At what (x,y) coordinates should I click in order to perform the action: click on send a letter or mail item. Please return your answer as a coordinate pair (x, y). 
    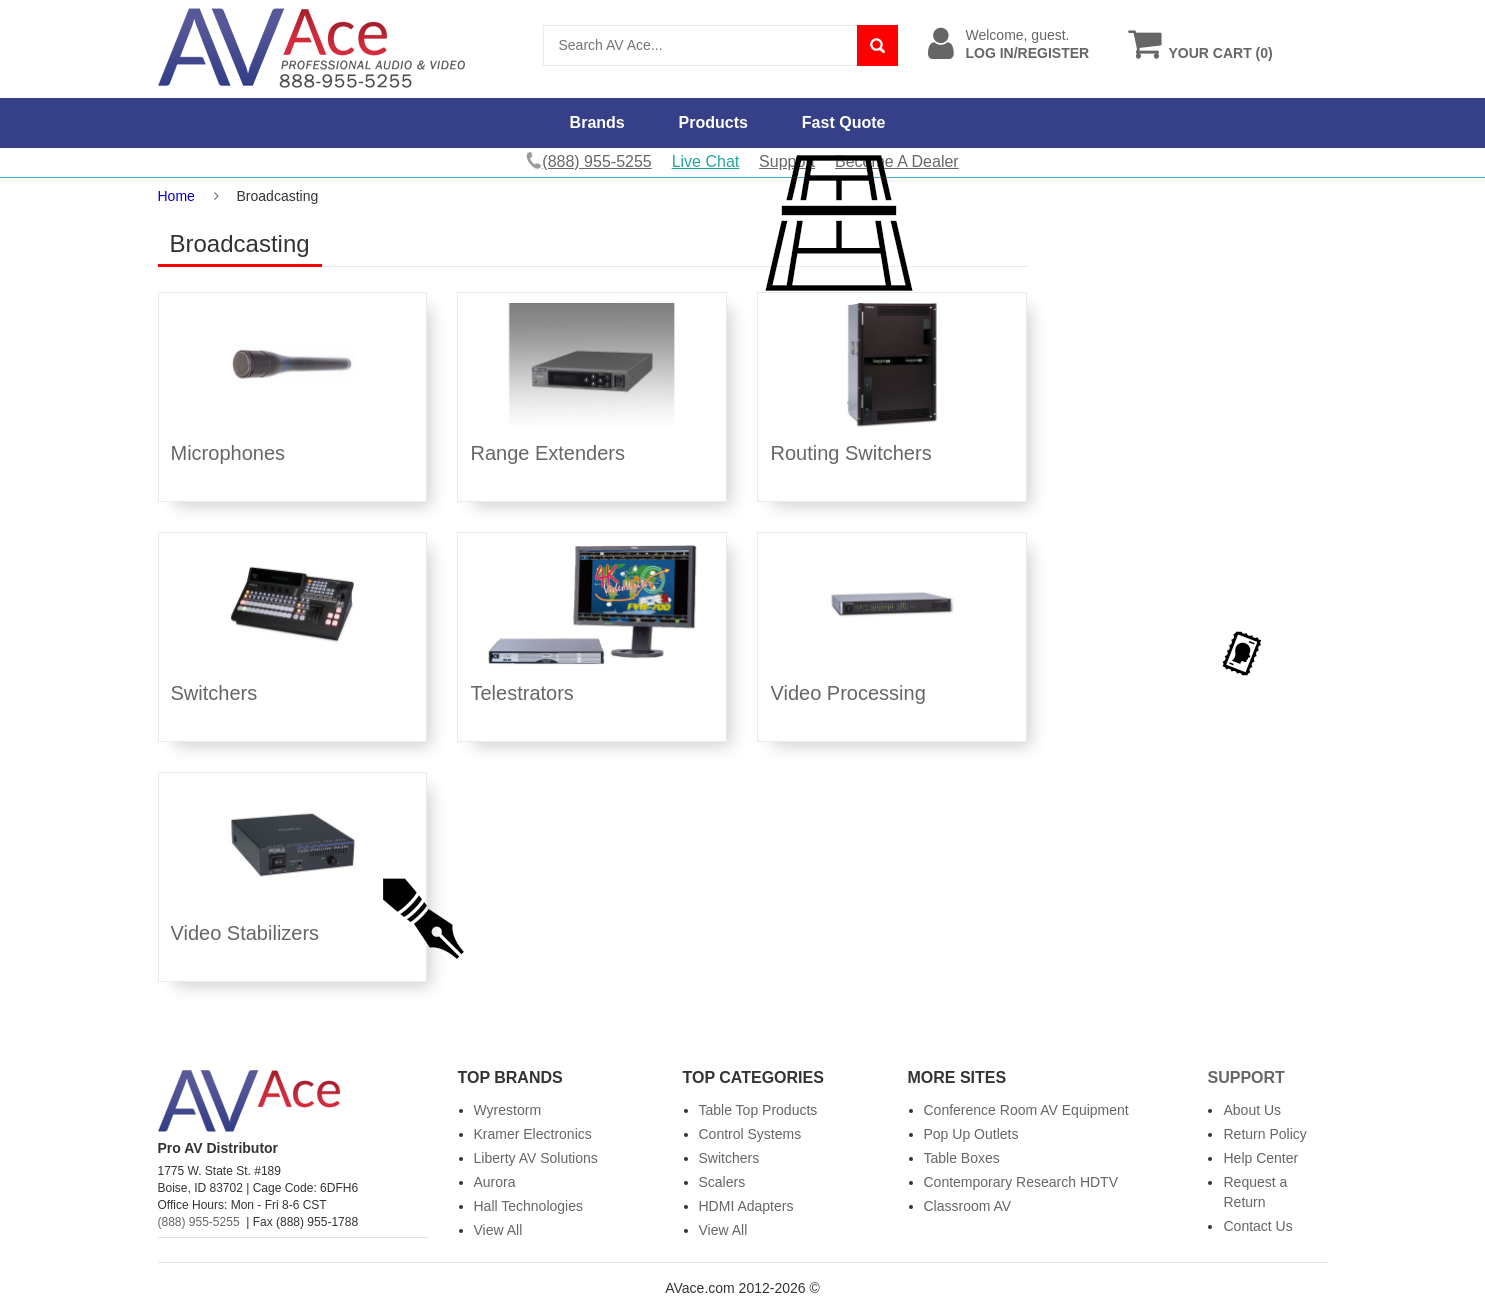
    Looking at the image, I should click on (1241, 653).